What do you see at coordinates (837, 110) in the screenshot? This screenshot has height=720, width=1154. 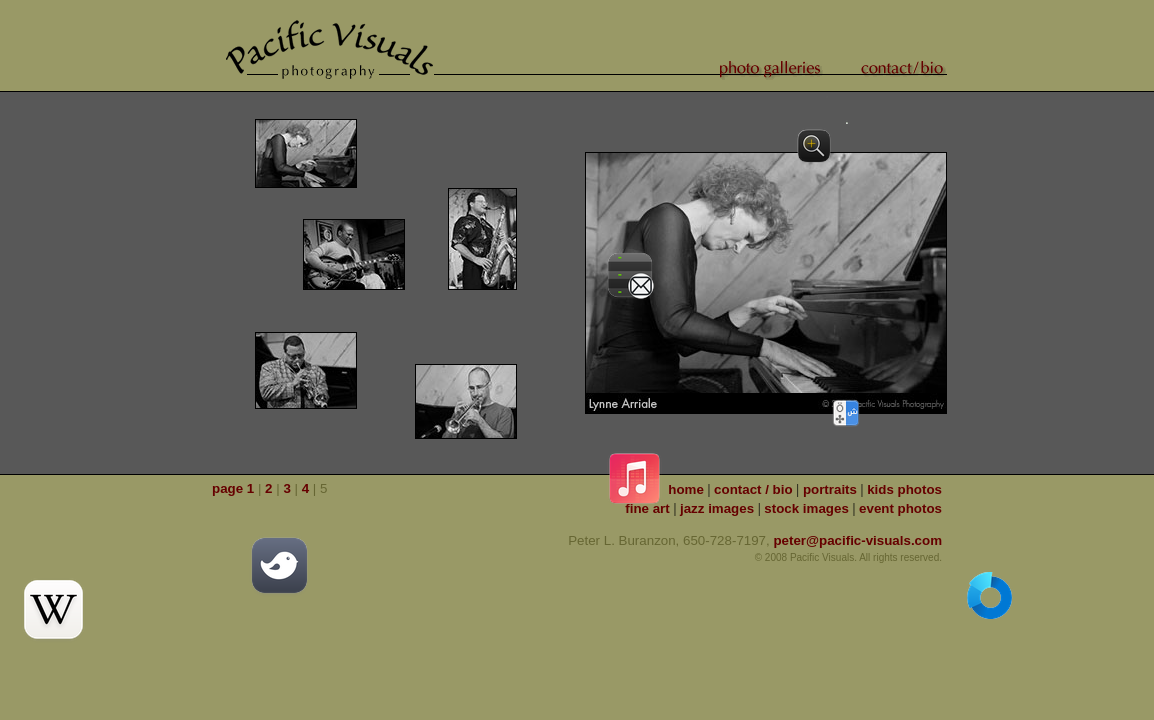 I see `set up recurring payments or financial reminders` at bounding box center [837, 110].